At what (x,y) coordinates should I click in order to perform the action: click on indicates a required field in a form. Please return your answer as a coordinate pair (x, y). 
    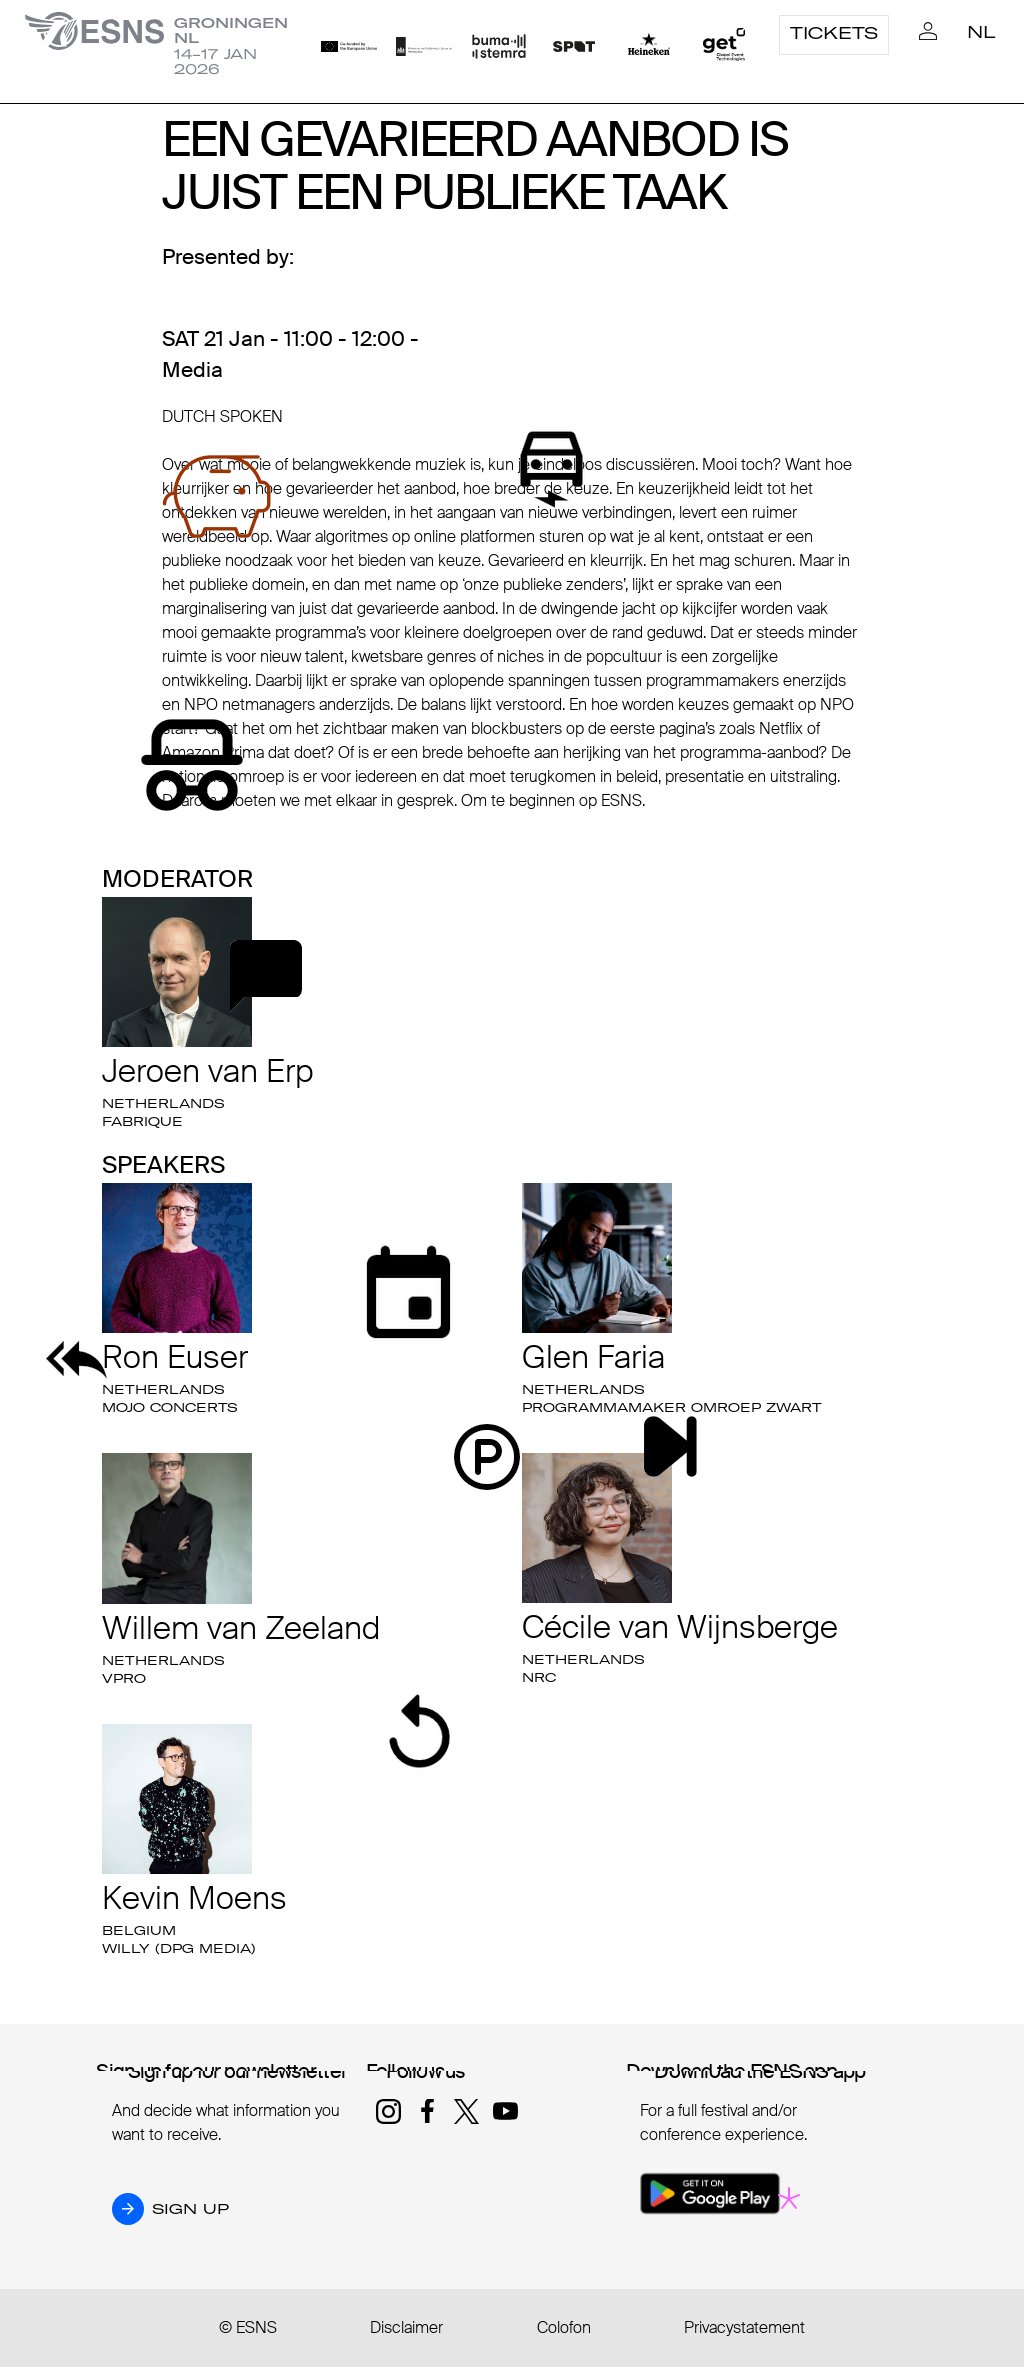
    Looking at the image, I should click on (789, 2199).